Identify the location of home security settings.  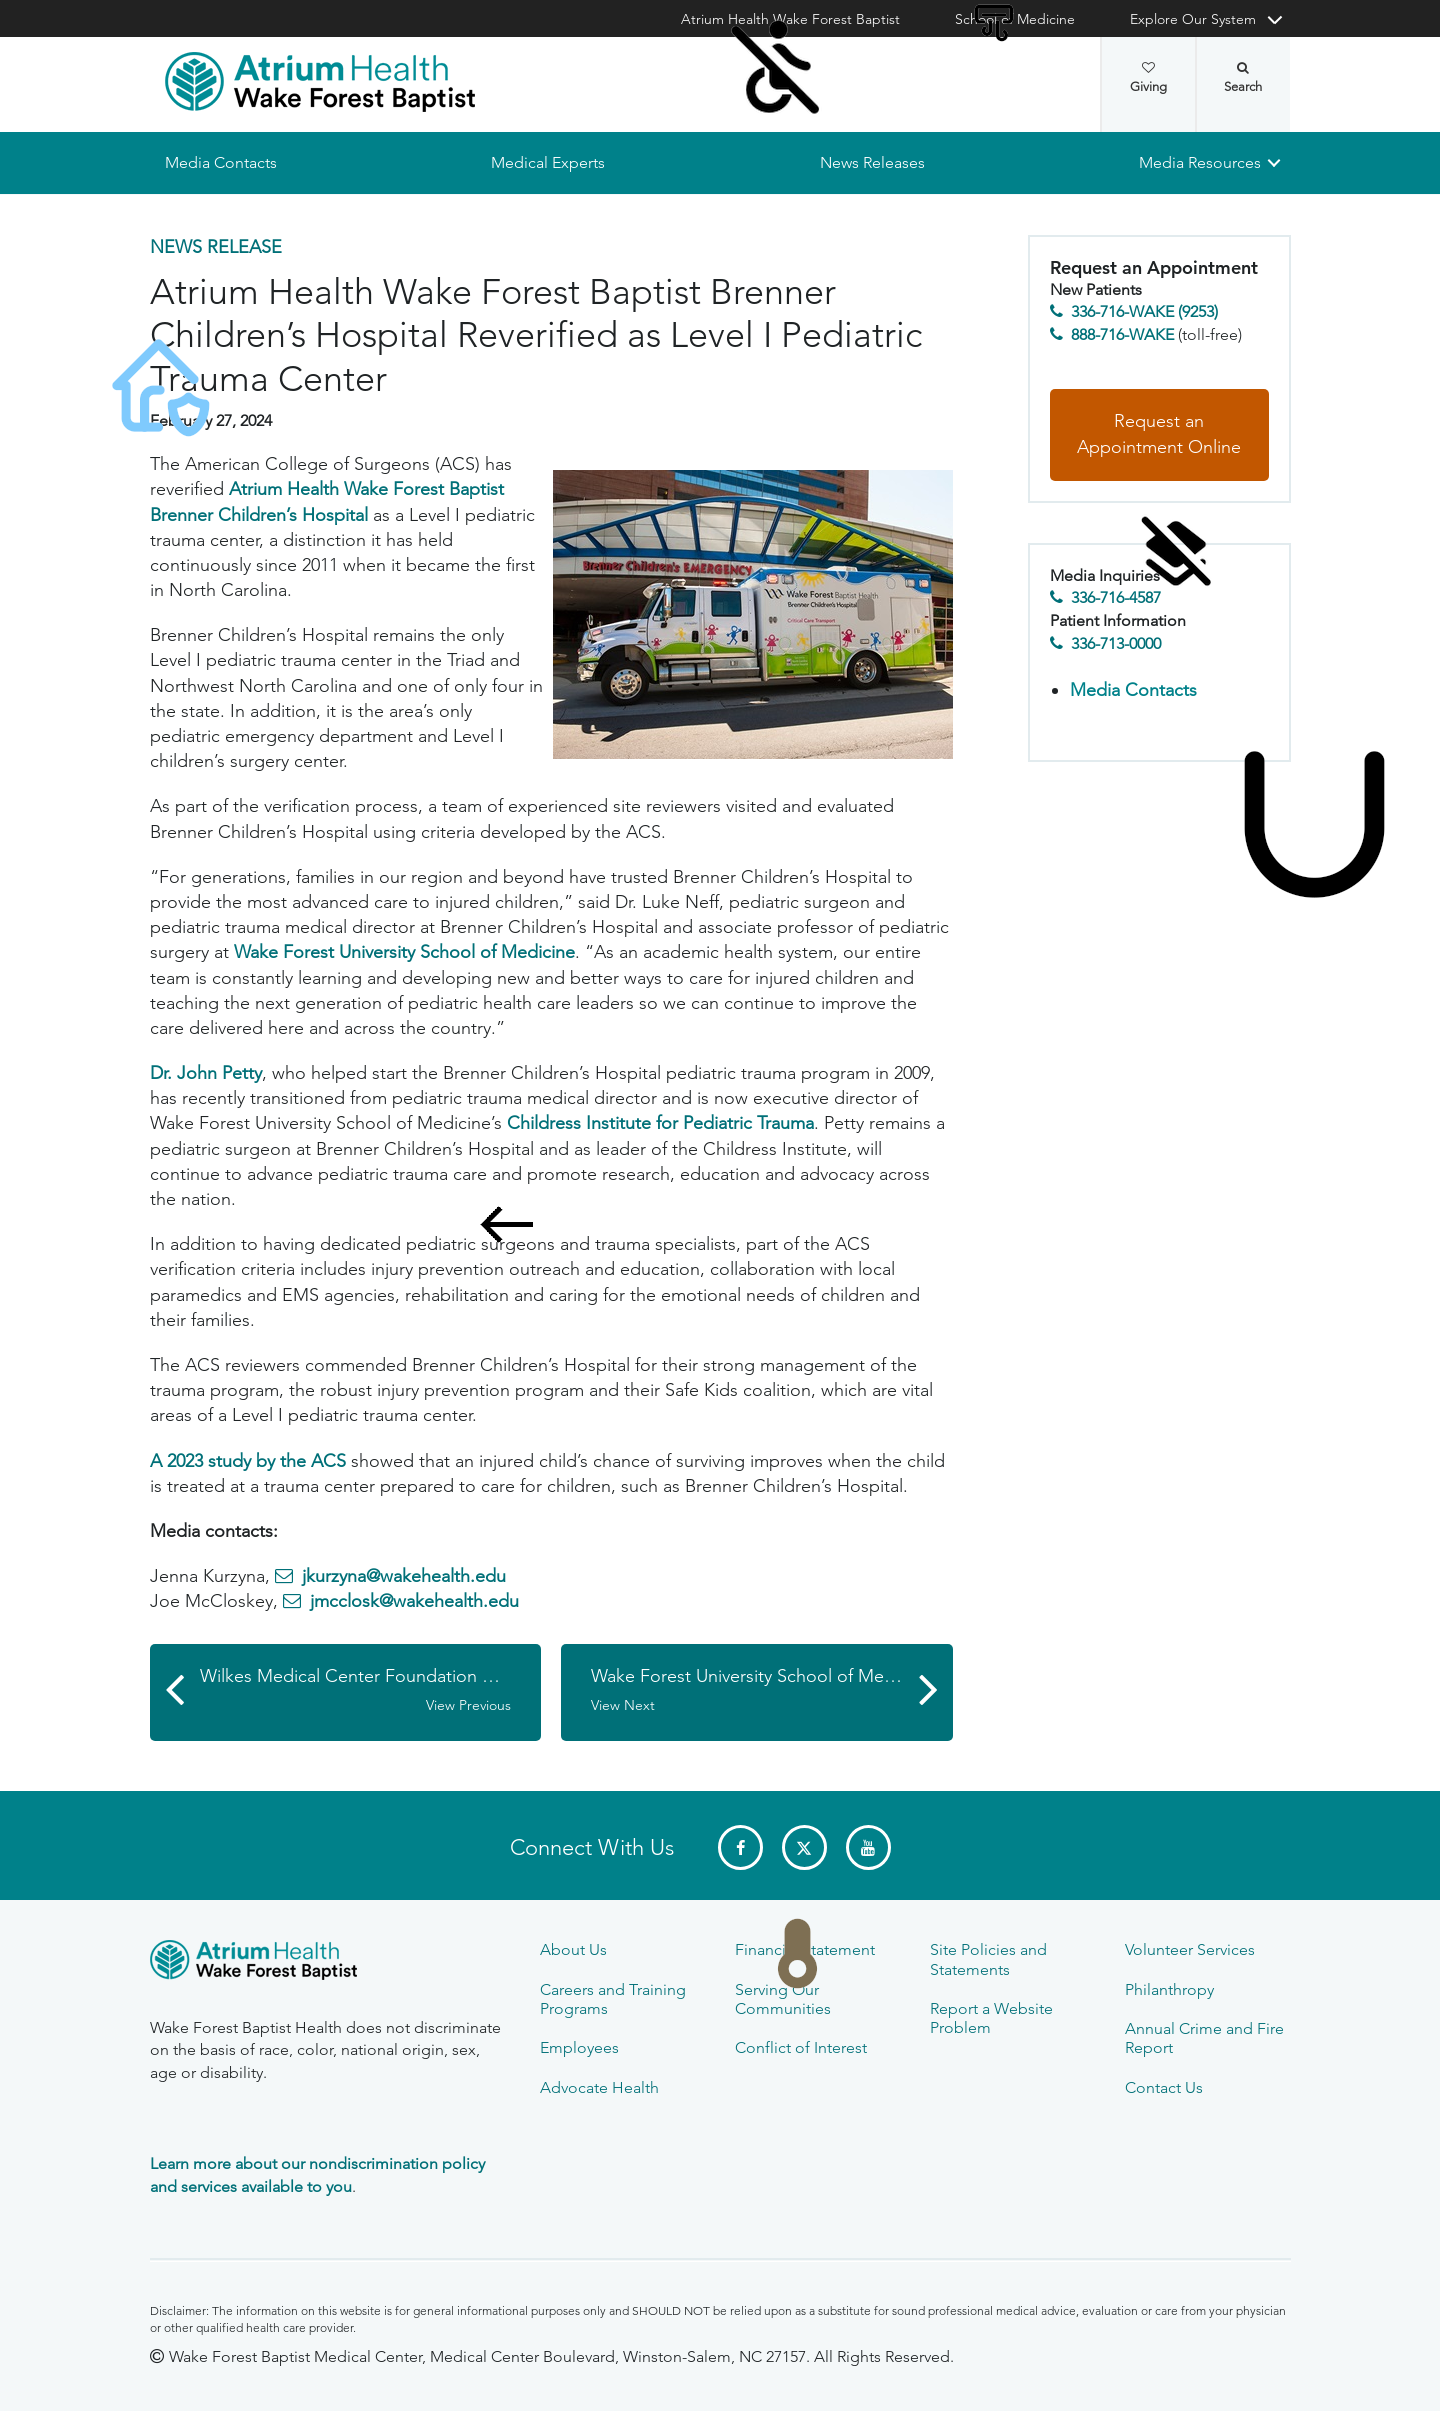
(158, 385).